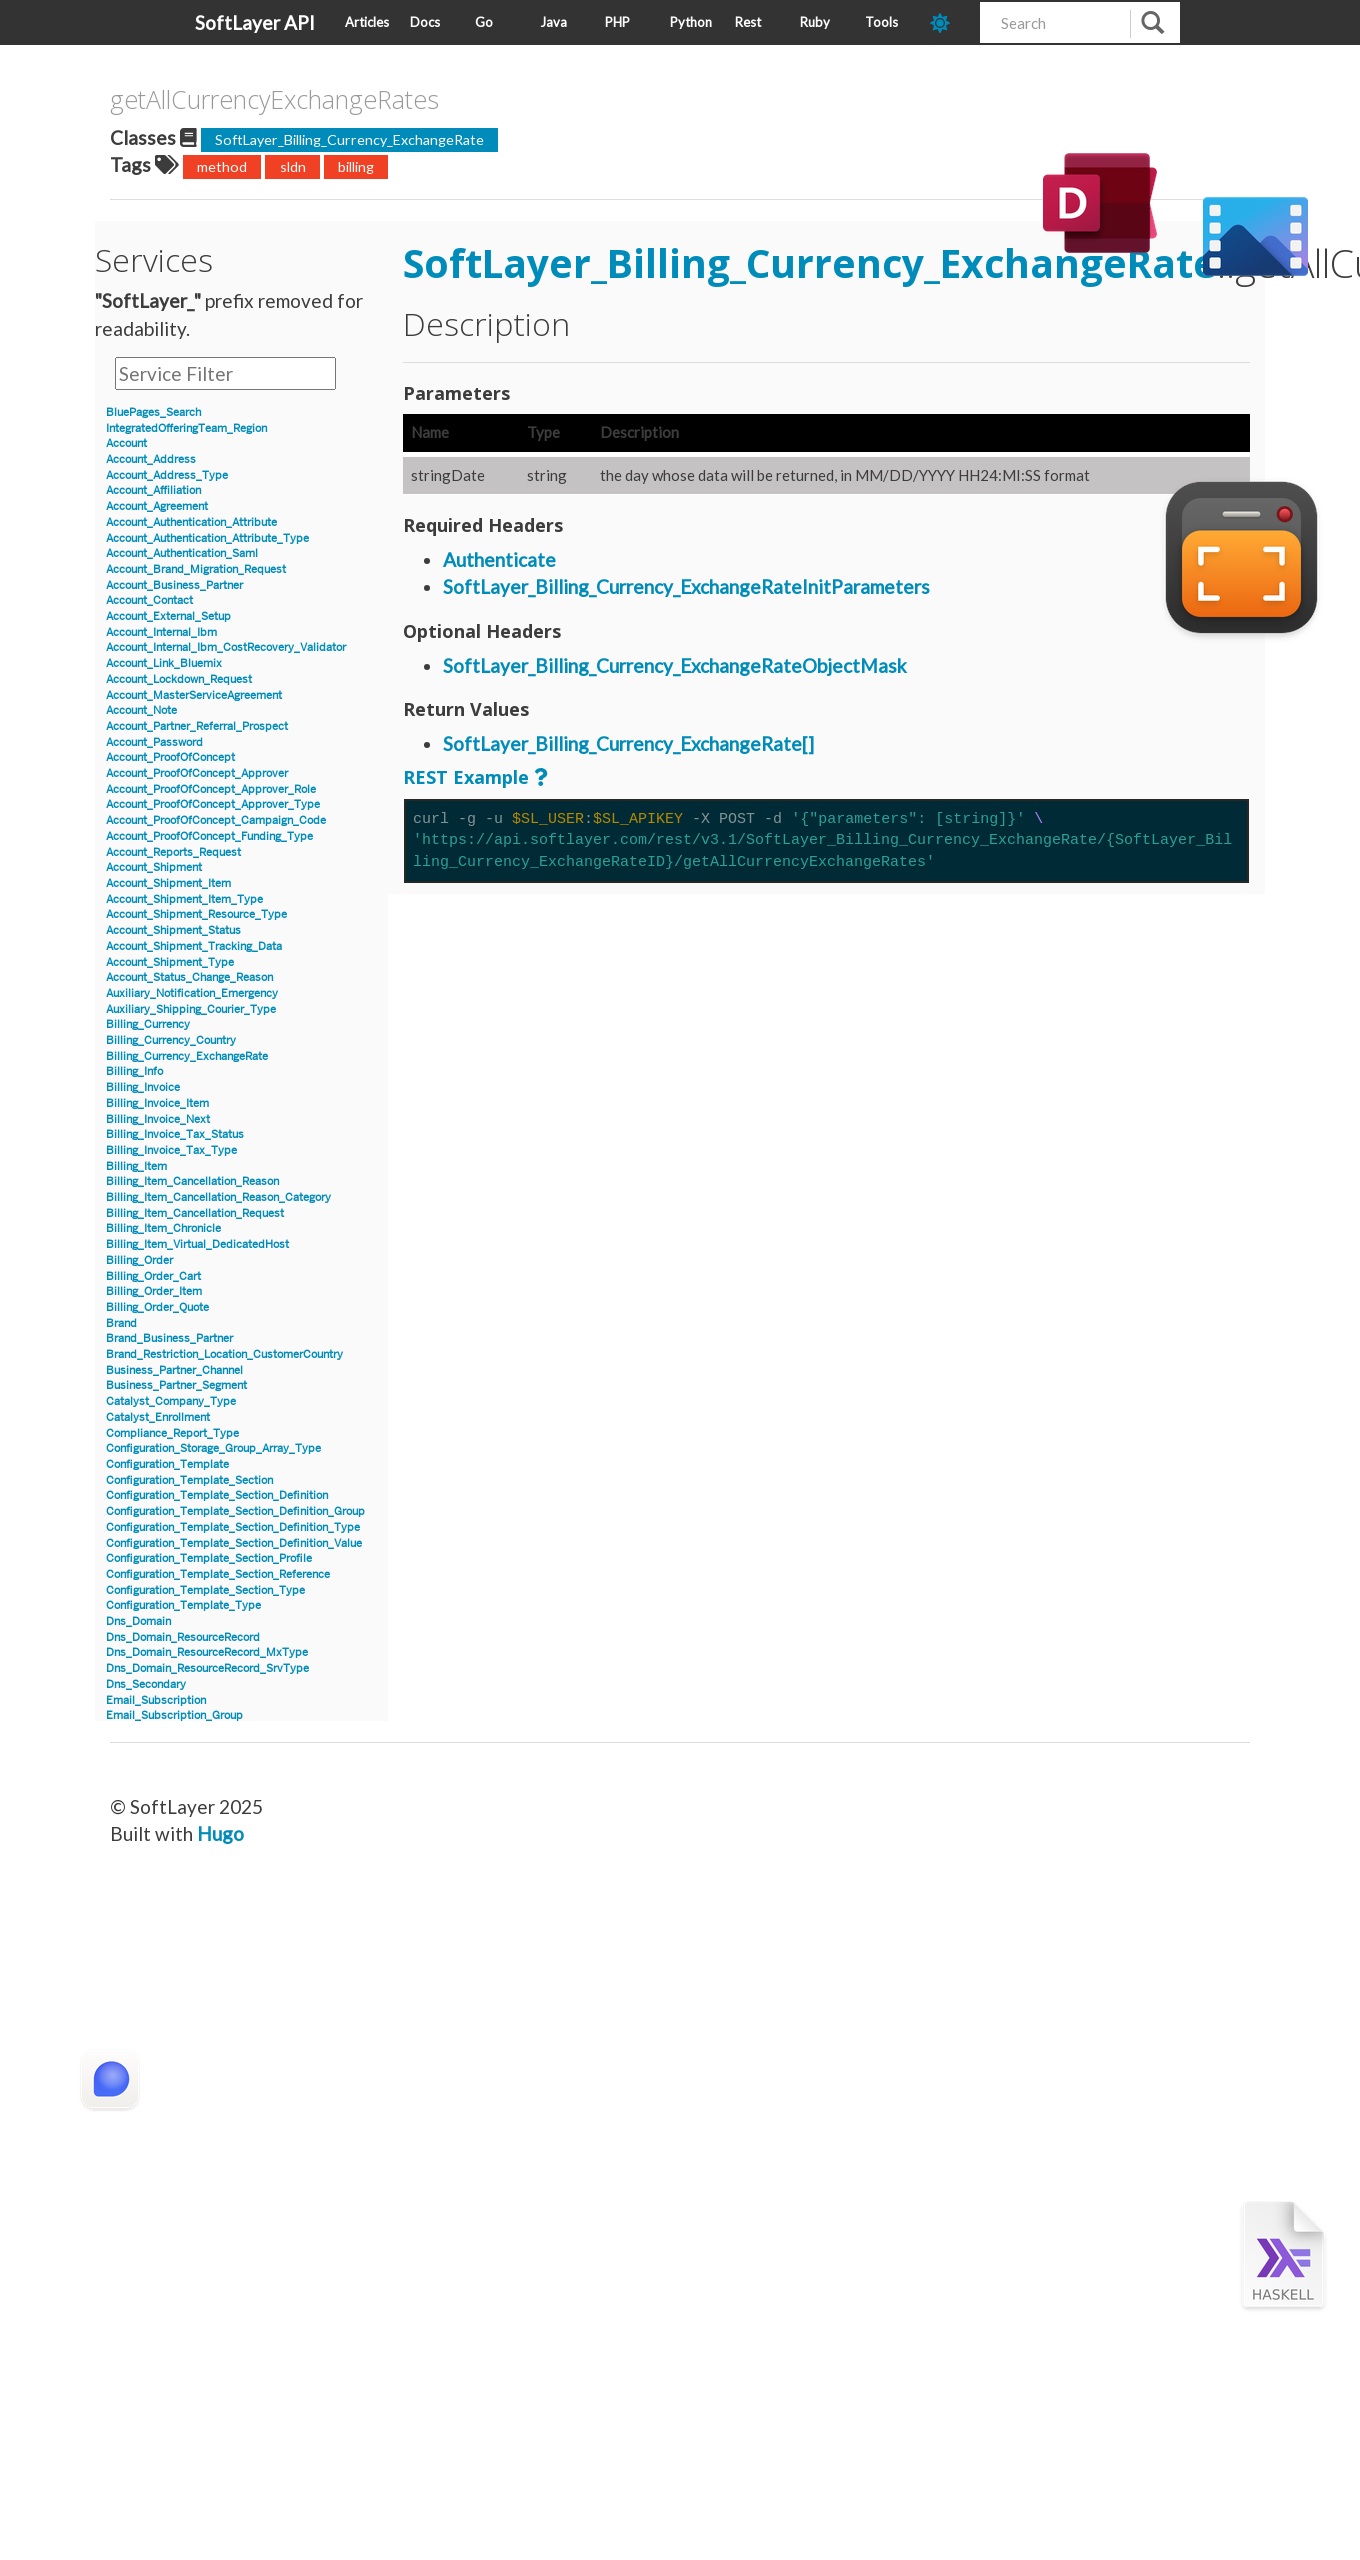  I want to click on open peek app for quick file previews, so click(1241, 557).